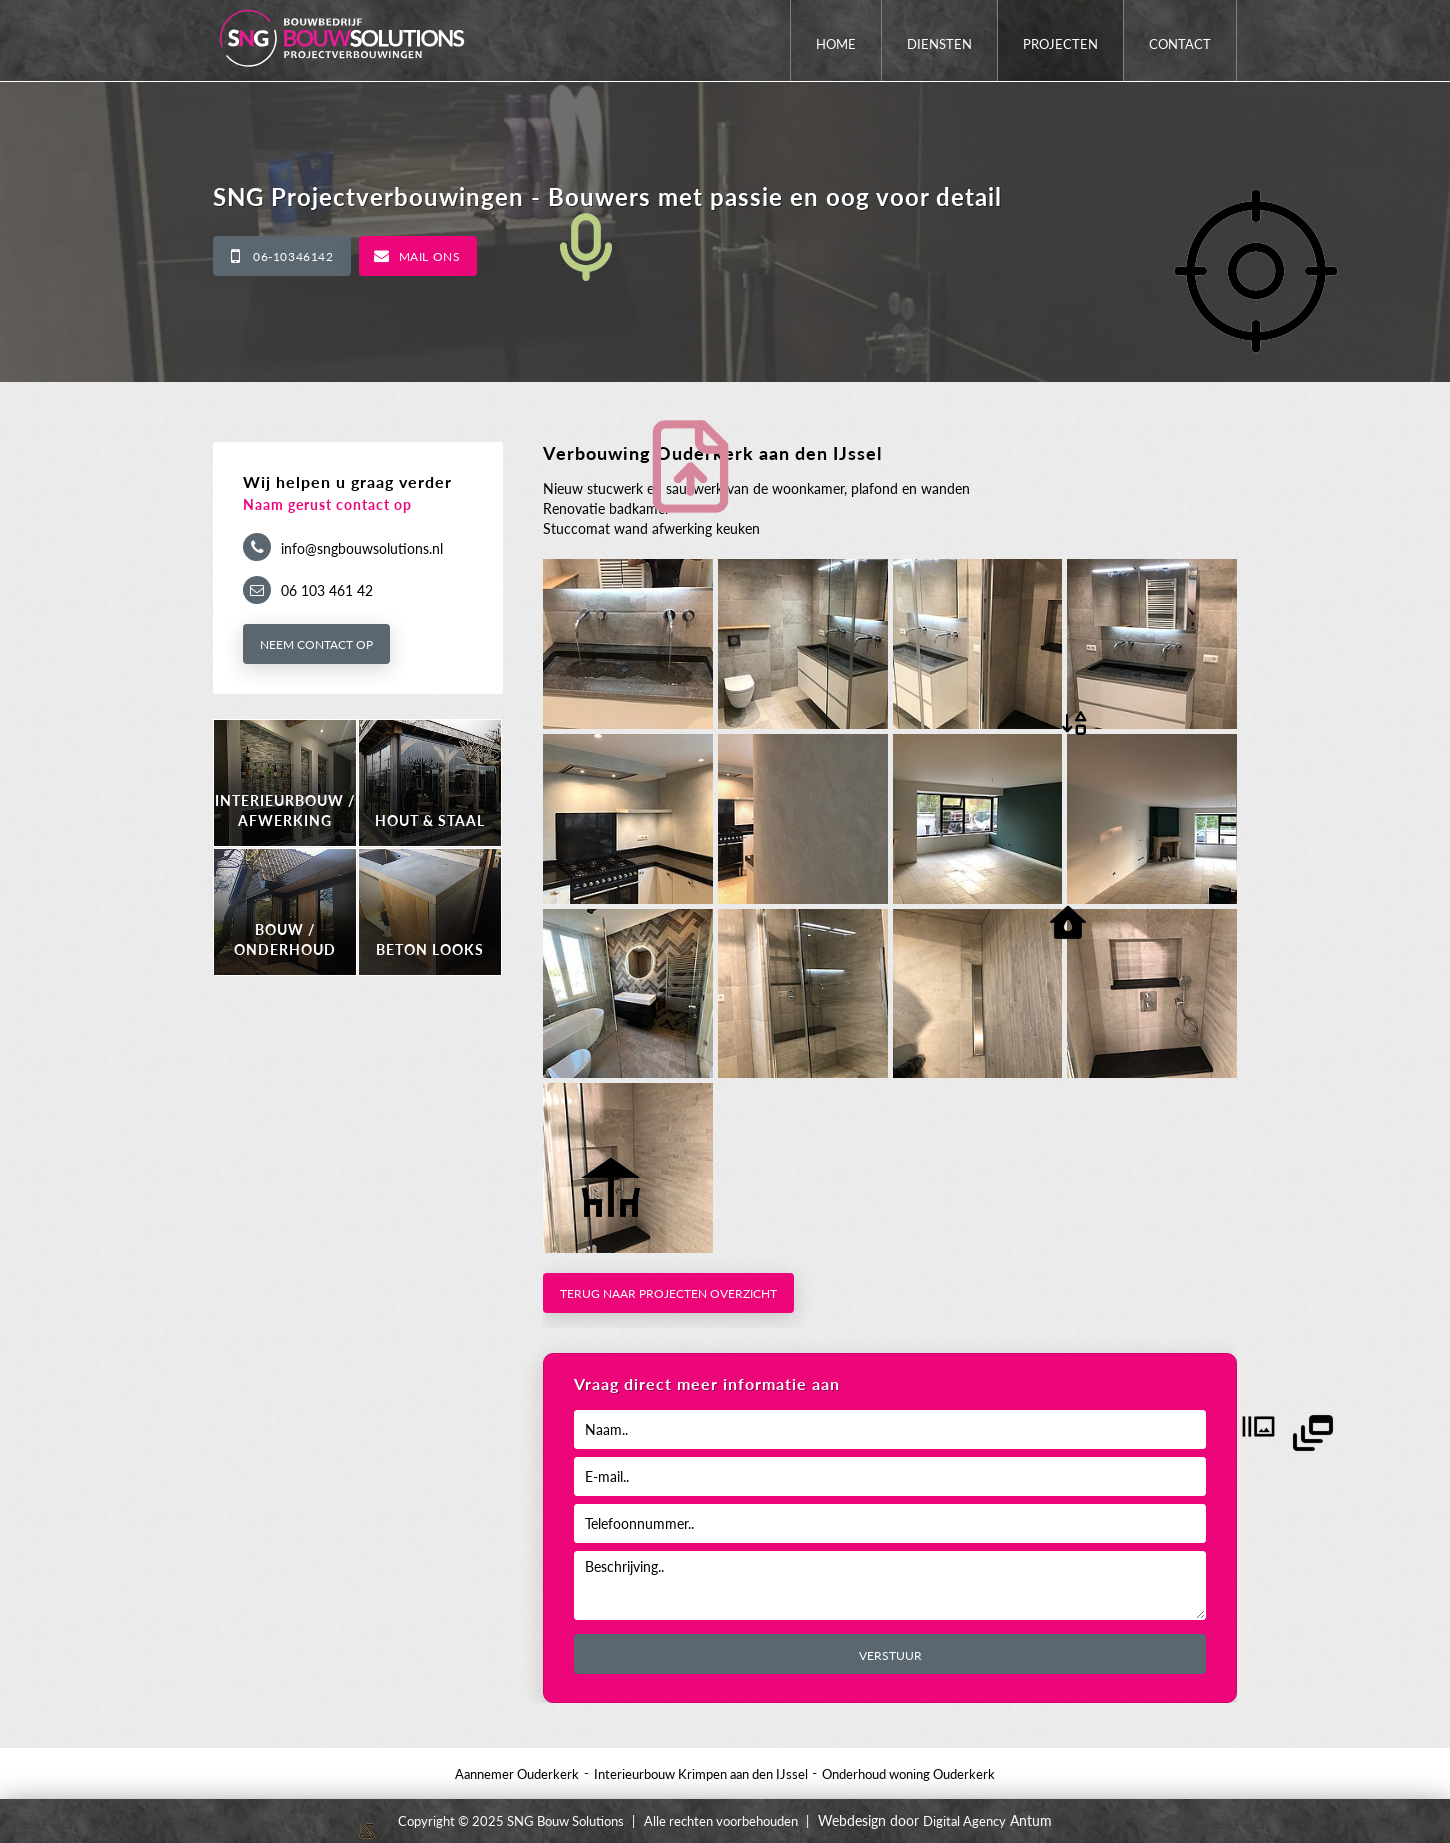 This screenshot has width=1450, height=1843. What do you see at coordinates (1068, 923) in the screenshot?
I see `indicates water damage or leak detected in home` at bounding box center [1068, 923].